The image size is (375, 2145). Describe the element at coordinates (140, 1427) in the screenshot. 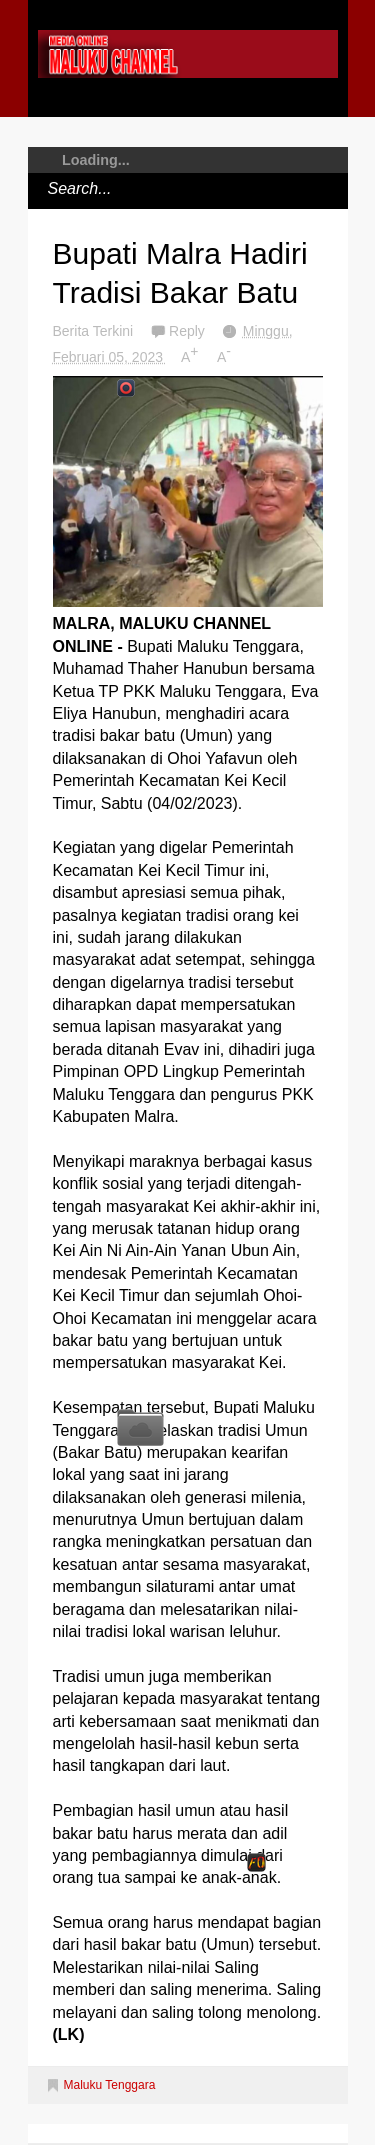

I see `access cloud-synced files and folders` at that location.